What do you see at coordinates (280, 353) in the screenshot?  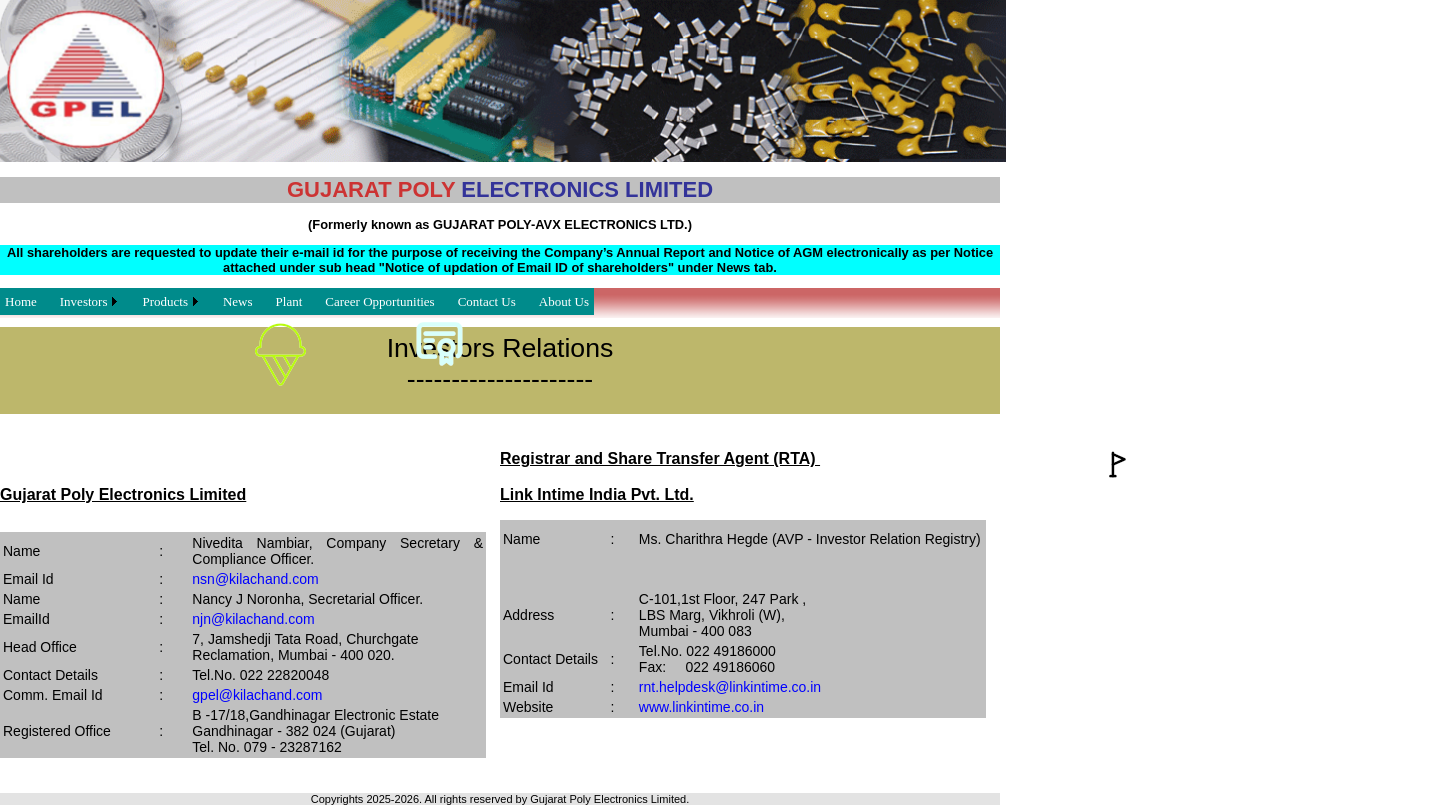 I see `browse dessert or ice cream options` at bounding box center [280, 353].